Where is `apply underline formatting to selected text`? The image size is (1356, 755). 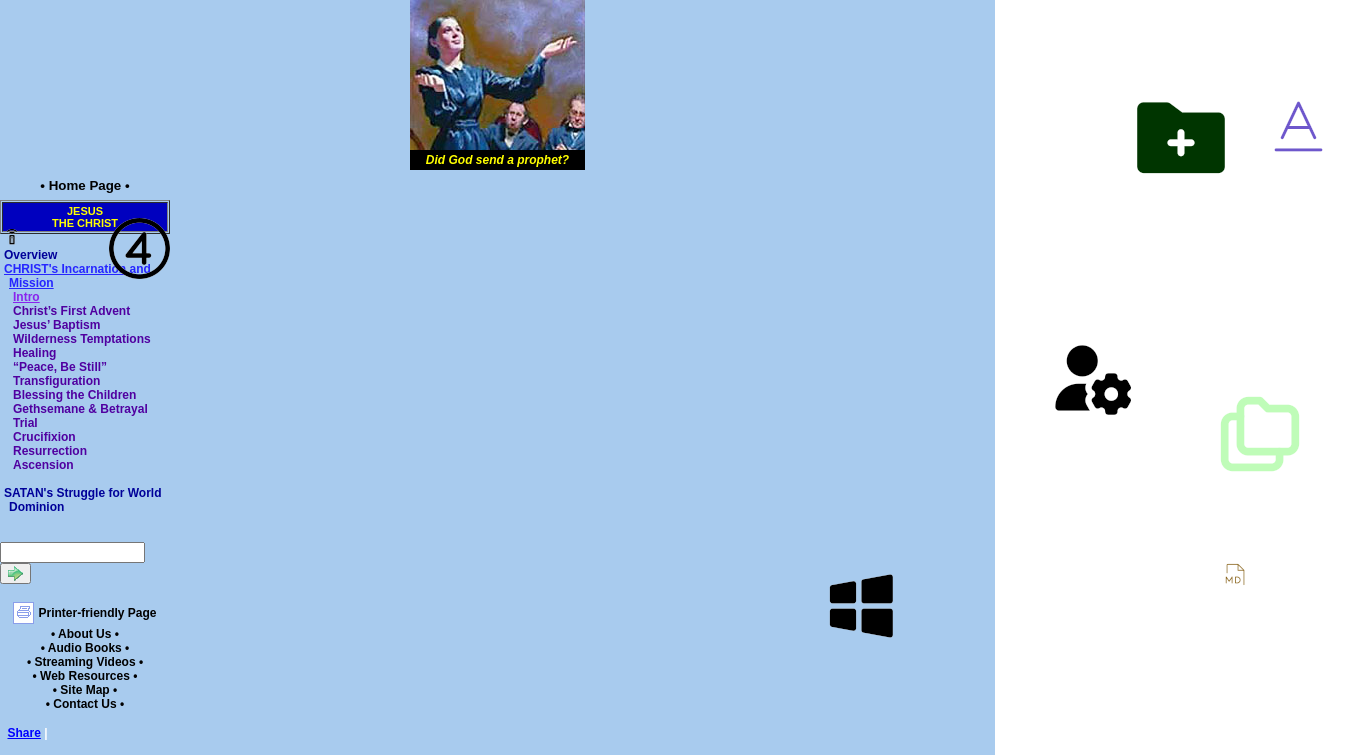 apply underline formatting to selected text is located at coordinates (1298, 127).